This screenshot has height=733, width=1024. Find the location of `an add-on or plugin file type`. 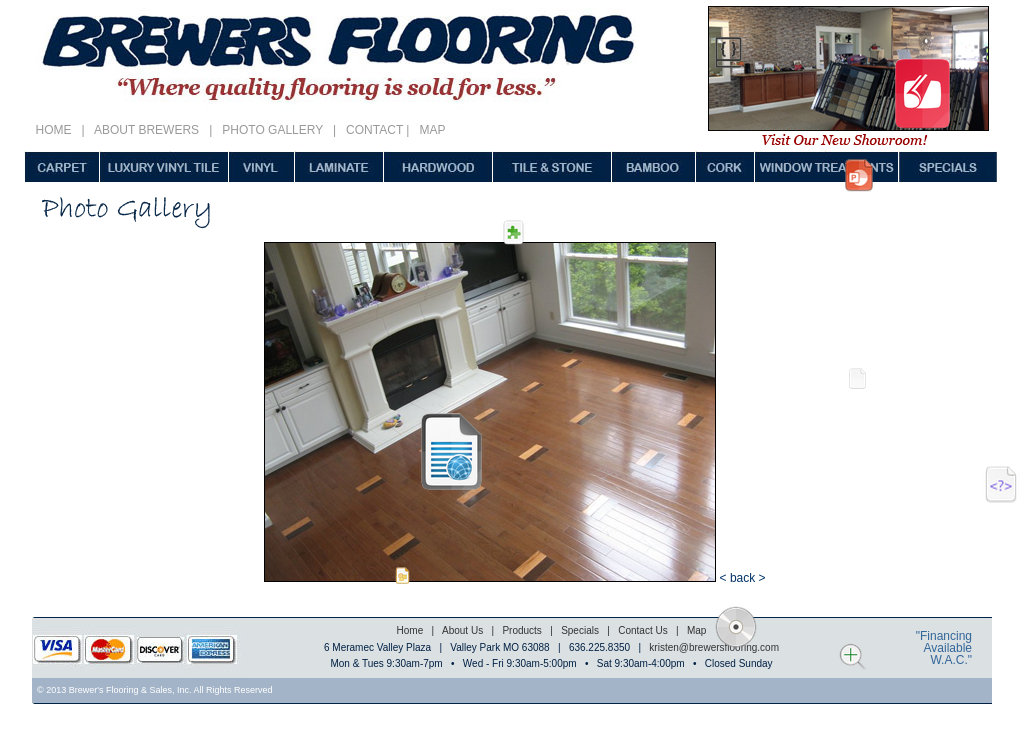

an add-on or plugin file type is located at coordinates (513, 232).